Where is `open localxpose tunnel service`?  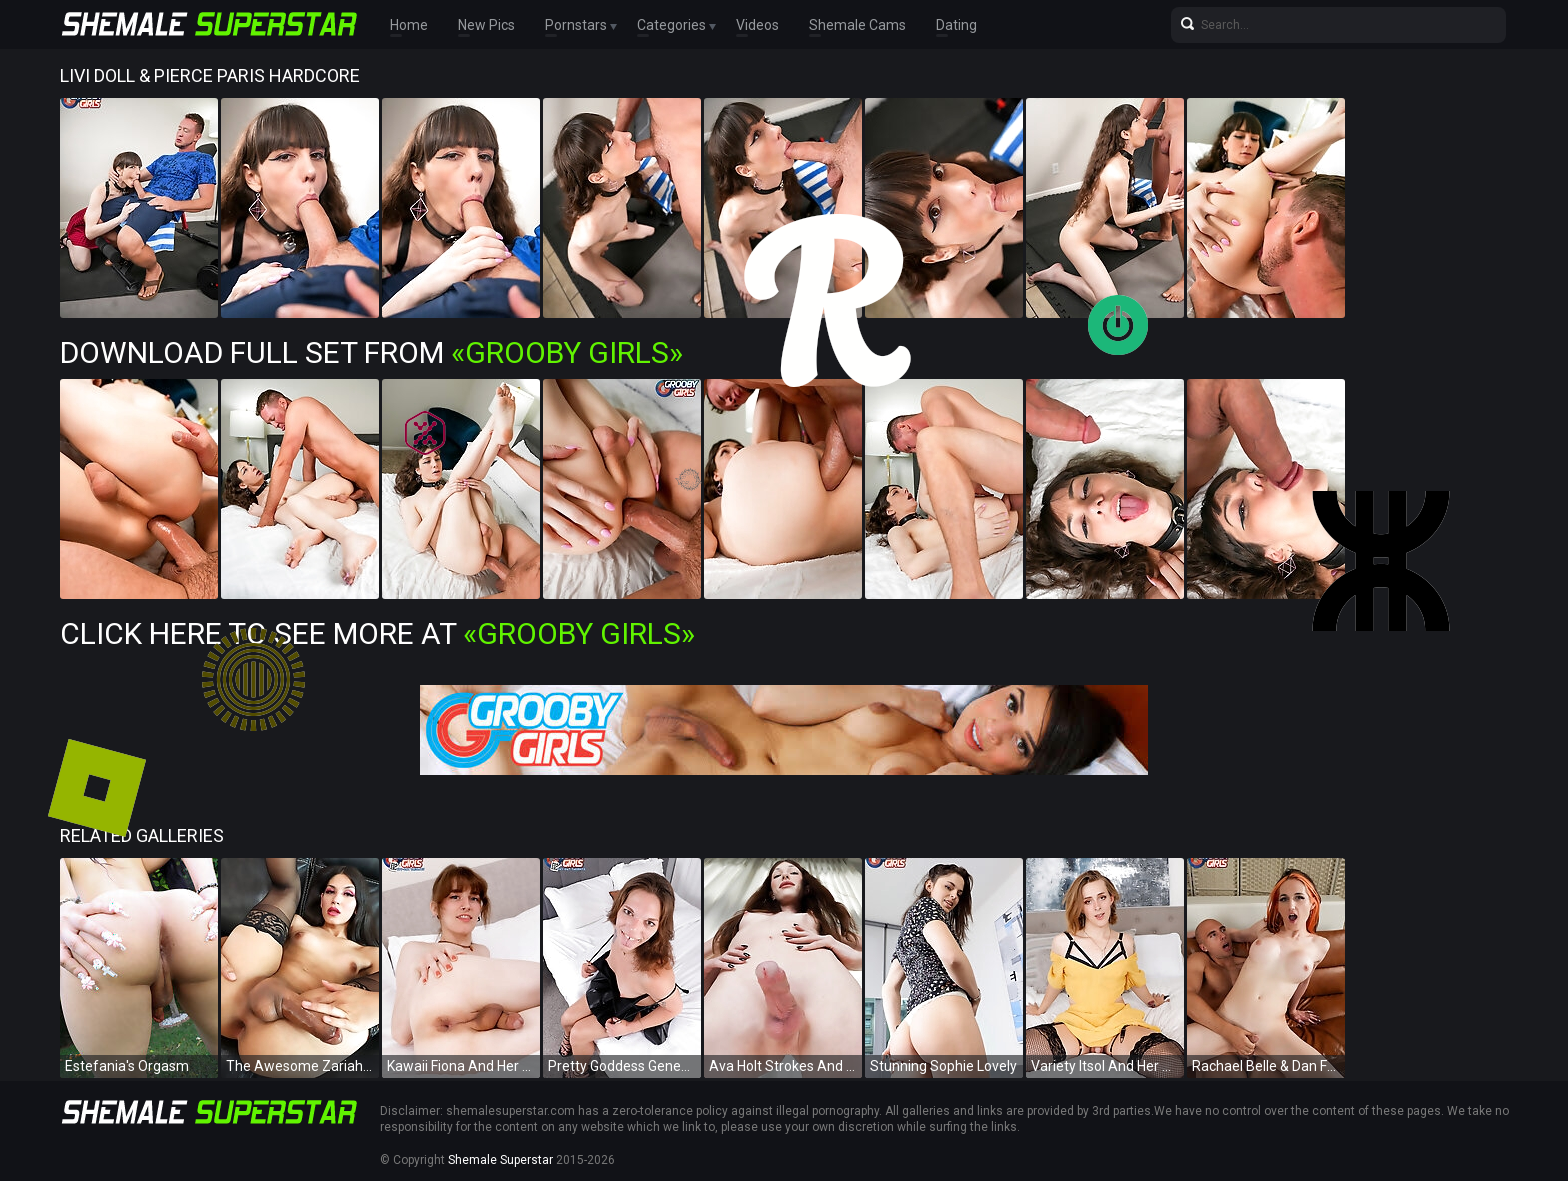 open localxpose tunnel service is located at coordinates (425, 433).